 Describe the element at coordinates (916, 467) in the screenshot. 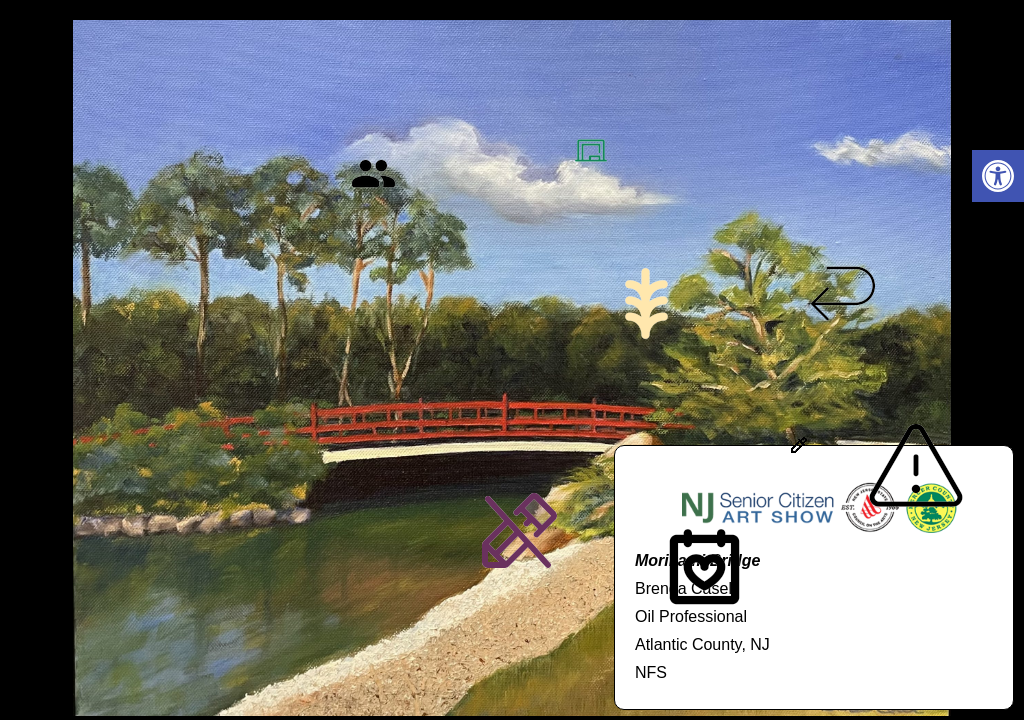

I see `indicates a warning or caution state` at that location.